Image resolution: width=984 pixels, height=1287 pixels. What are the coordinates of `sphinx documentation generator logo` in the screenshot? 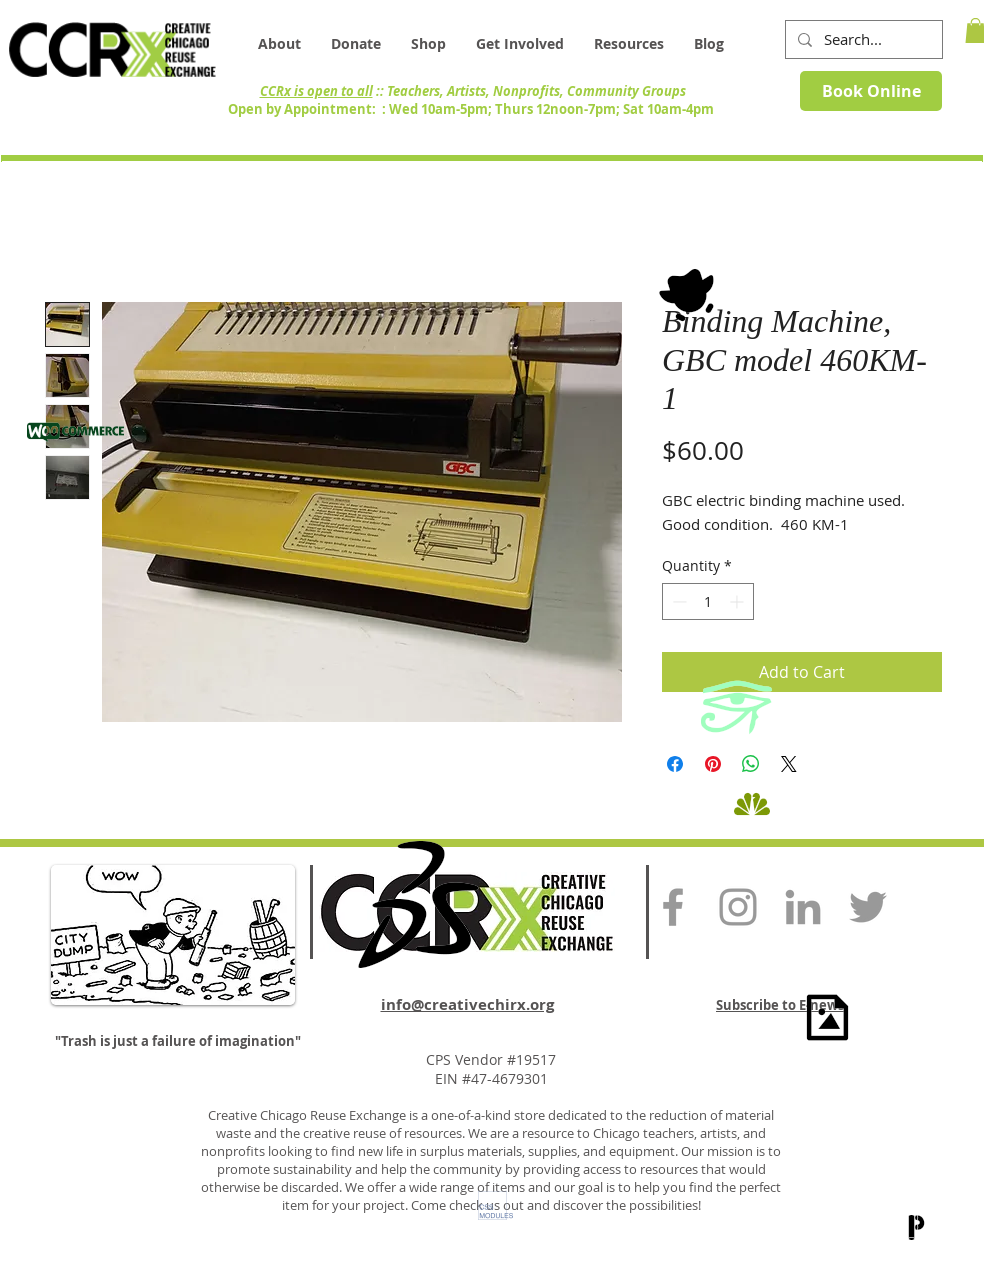 It's located at (736, 707).